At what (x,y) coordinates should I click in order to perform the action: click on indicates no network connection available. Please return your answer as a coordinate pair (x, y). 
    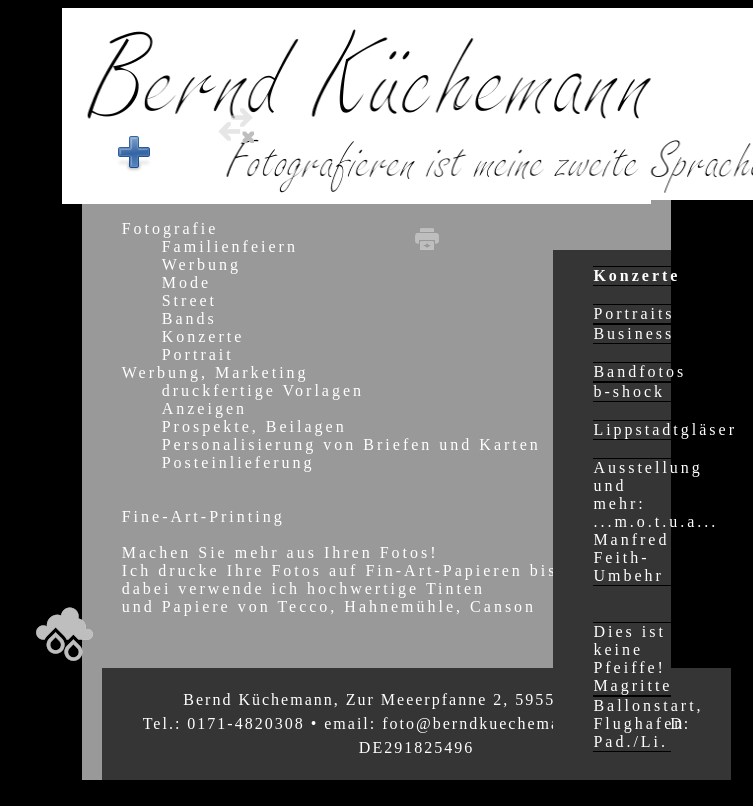
    Looking at the image, I should click on (235, 124).